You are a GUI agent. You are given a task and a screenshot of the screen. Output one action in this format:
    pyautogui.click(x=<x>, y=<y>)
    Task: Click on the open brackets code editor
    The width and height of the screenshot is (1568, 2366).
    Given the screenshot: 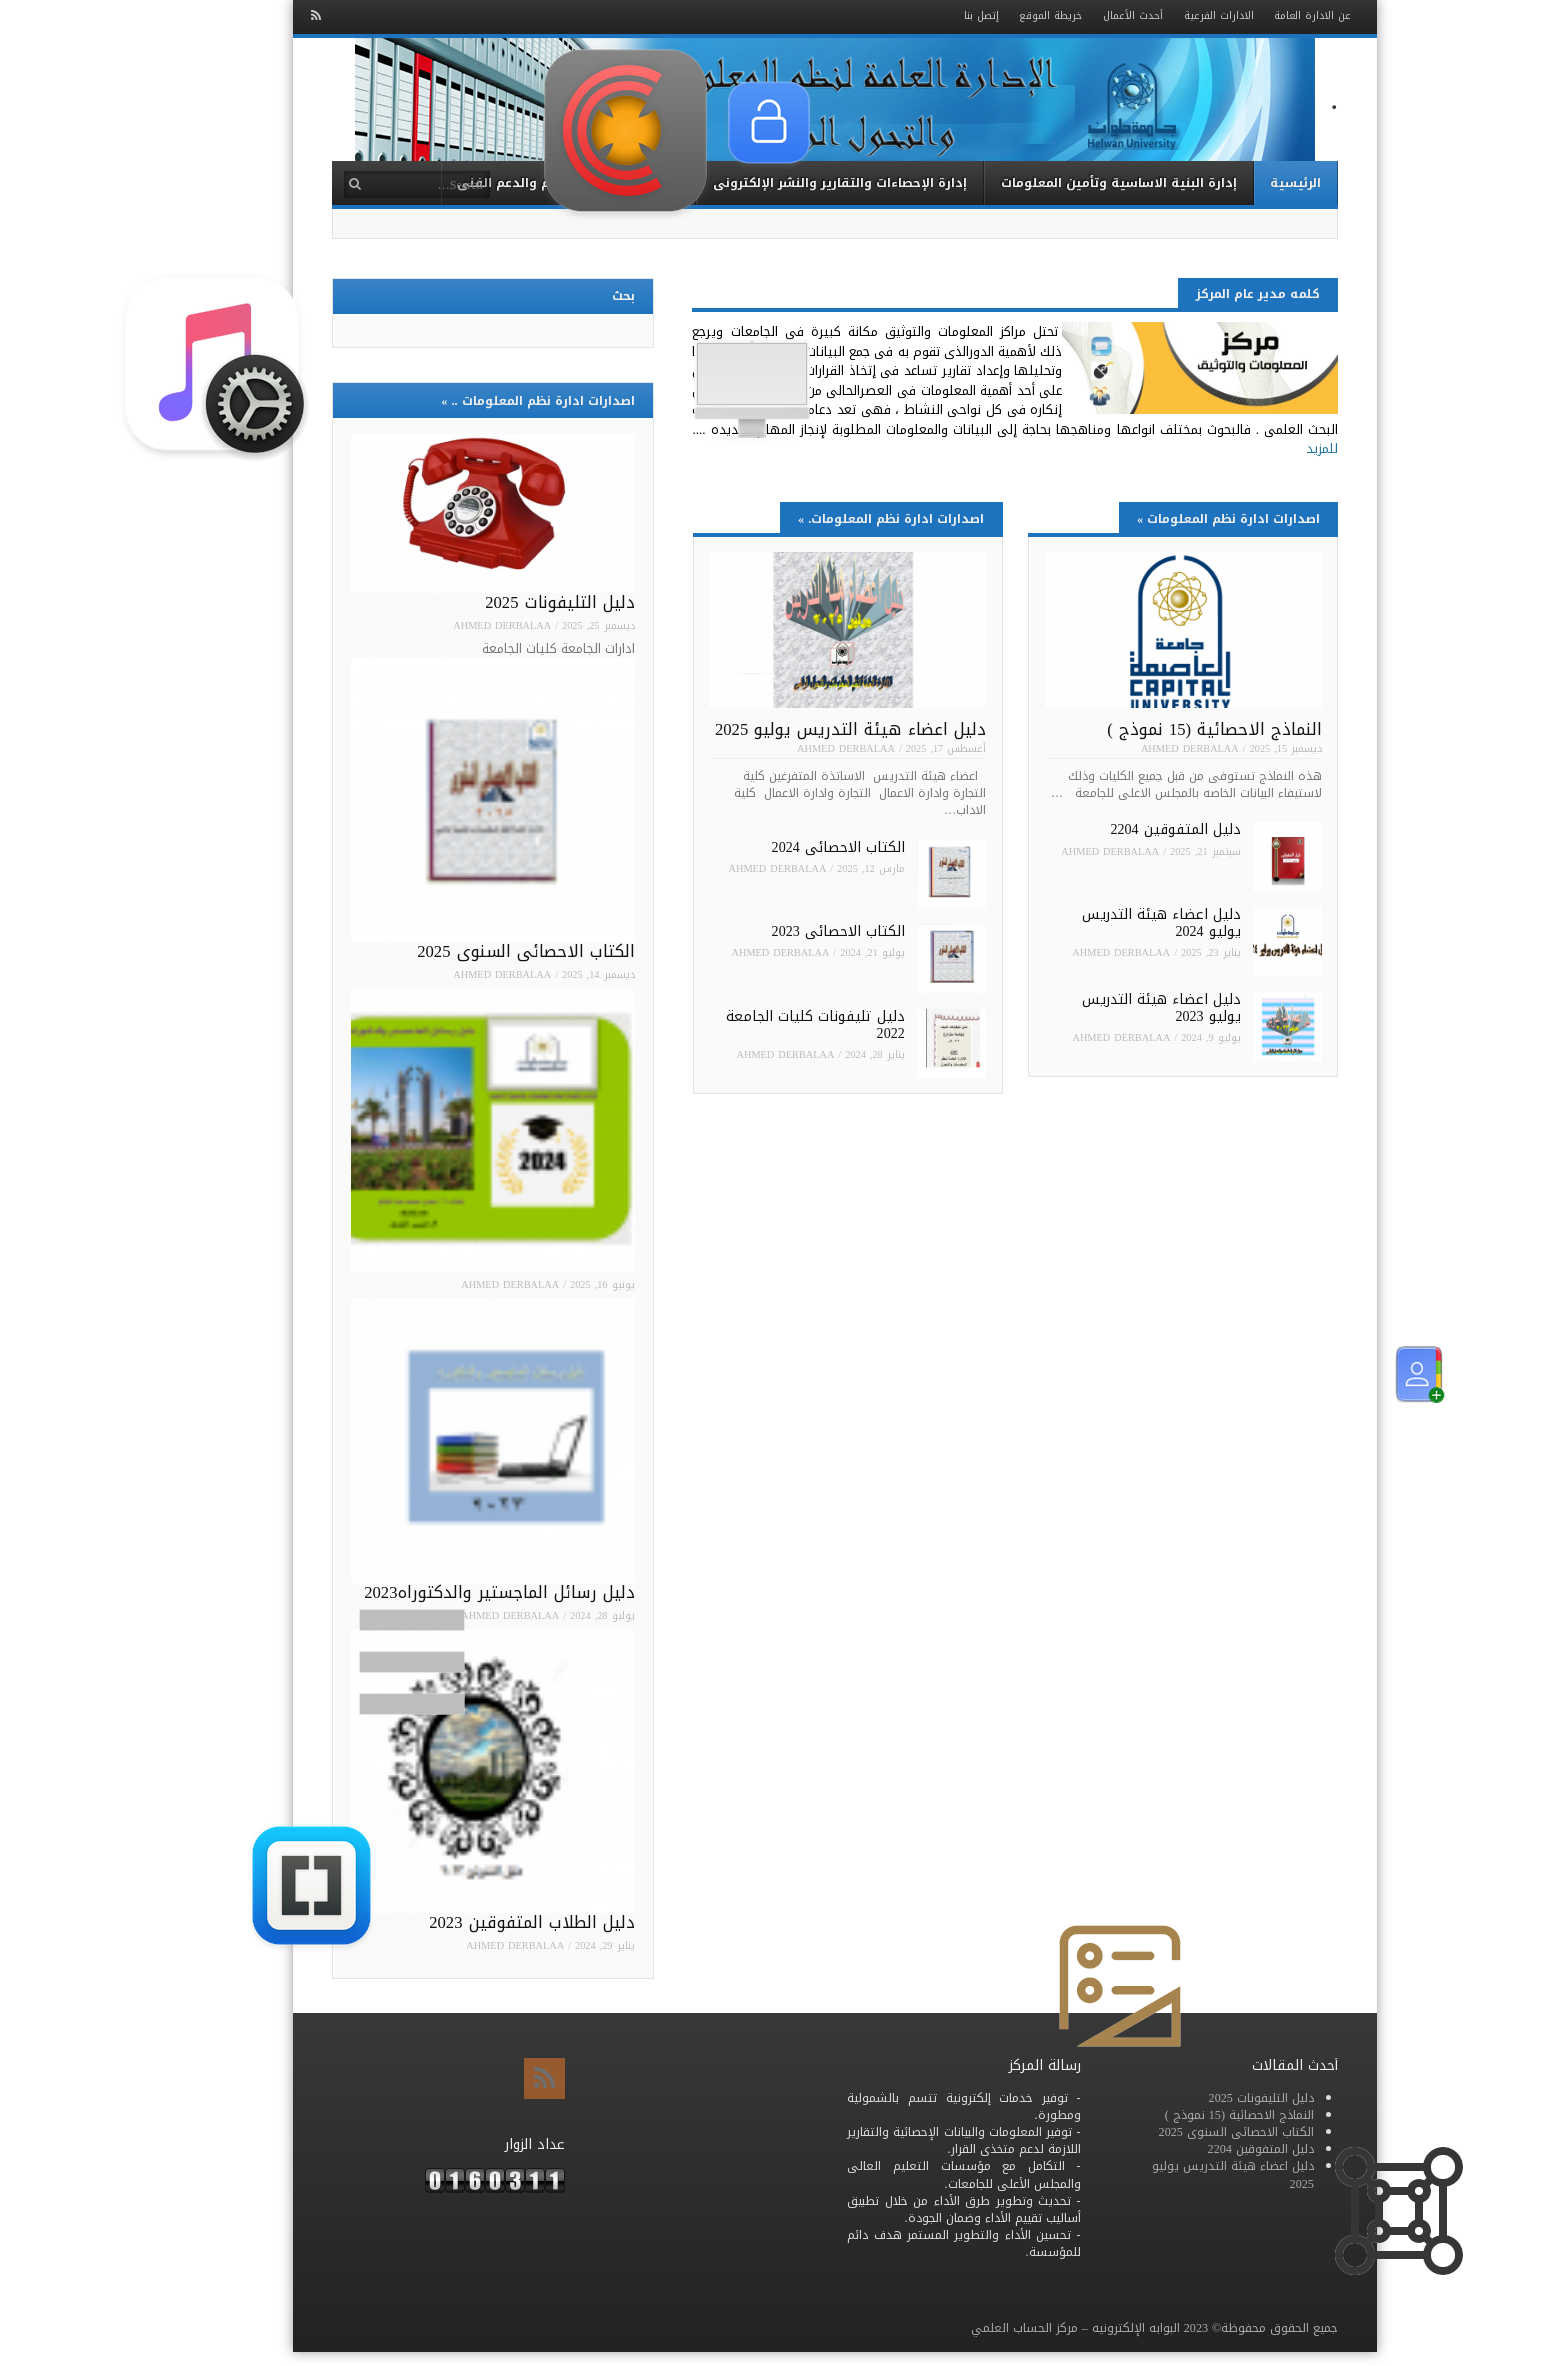 What is the action you would take?
    pyautogui.click(x=311, y=1885)
    